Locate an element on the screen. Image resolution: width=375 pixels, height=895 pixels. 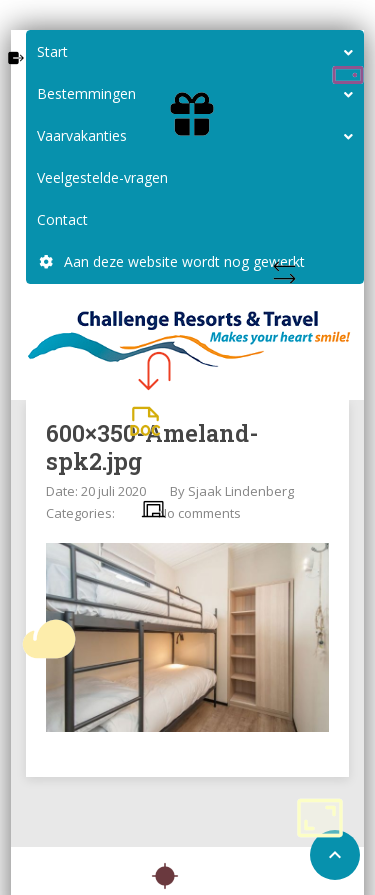
swap or exchange items is located at coordinates (284, 272).